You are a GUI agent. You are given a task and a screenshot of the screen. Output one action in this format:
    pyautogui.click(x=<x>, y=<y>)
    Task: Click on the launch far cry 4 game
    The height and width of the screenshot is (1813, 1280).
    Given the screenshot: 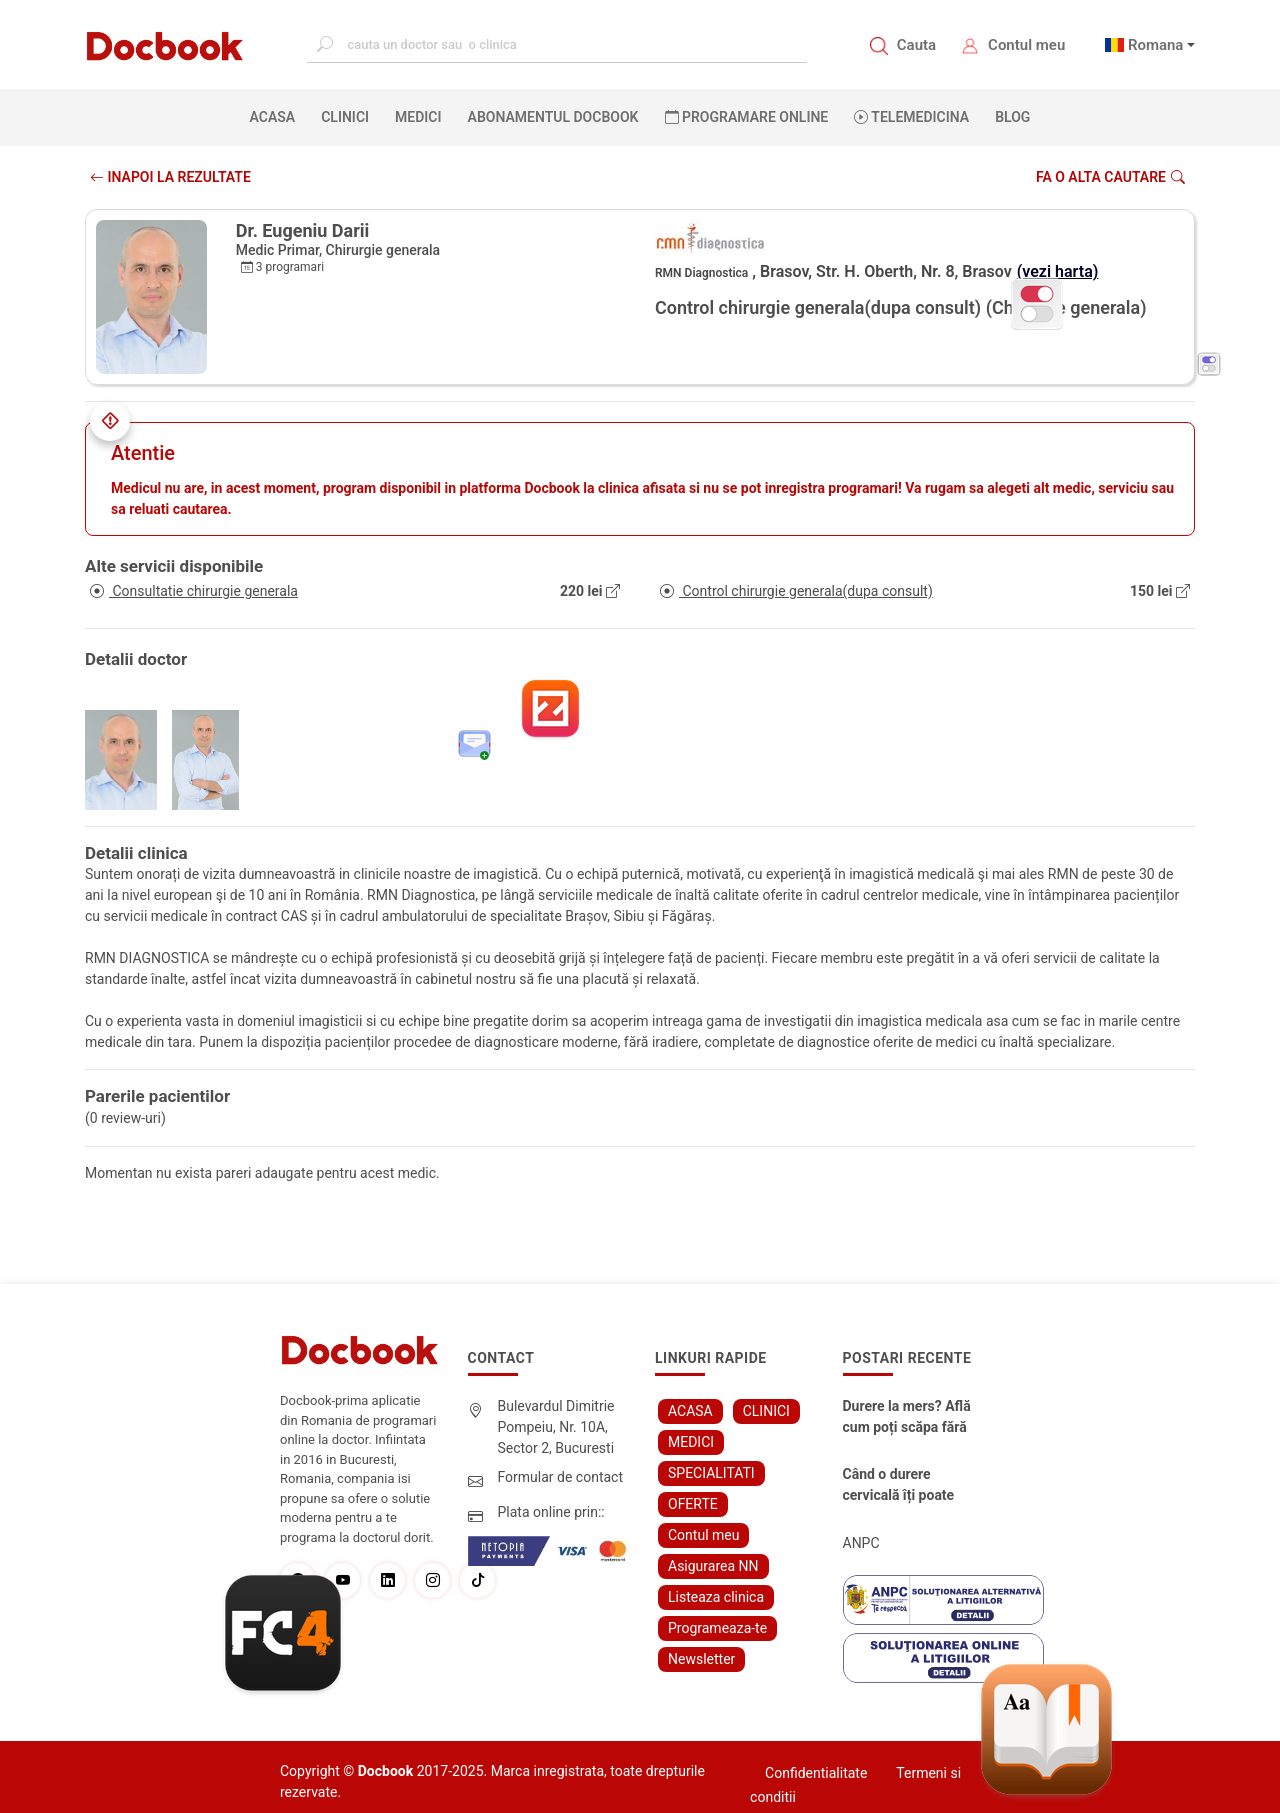 What is the action you would take?
    pyautogui.click(x=283, y=1633)
    